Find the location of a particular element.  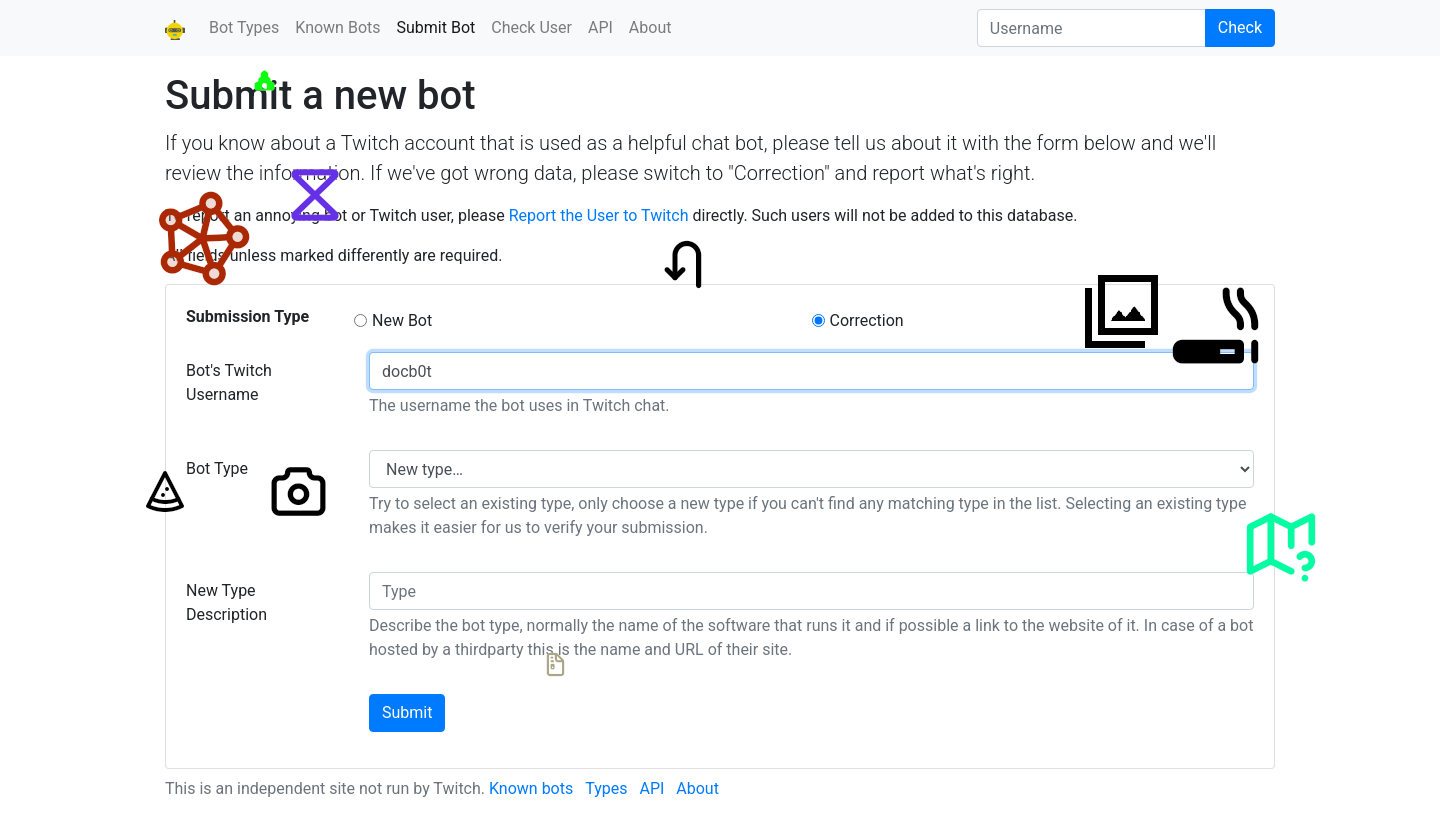

connect to the fediverse network is located at coordinates (202, 238).